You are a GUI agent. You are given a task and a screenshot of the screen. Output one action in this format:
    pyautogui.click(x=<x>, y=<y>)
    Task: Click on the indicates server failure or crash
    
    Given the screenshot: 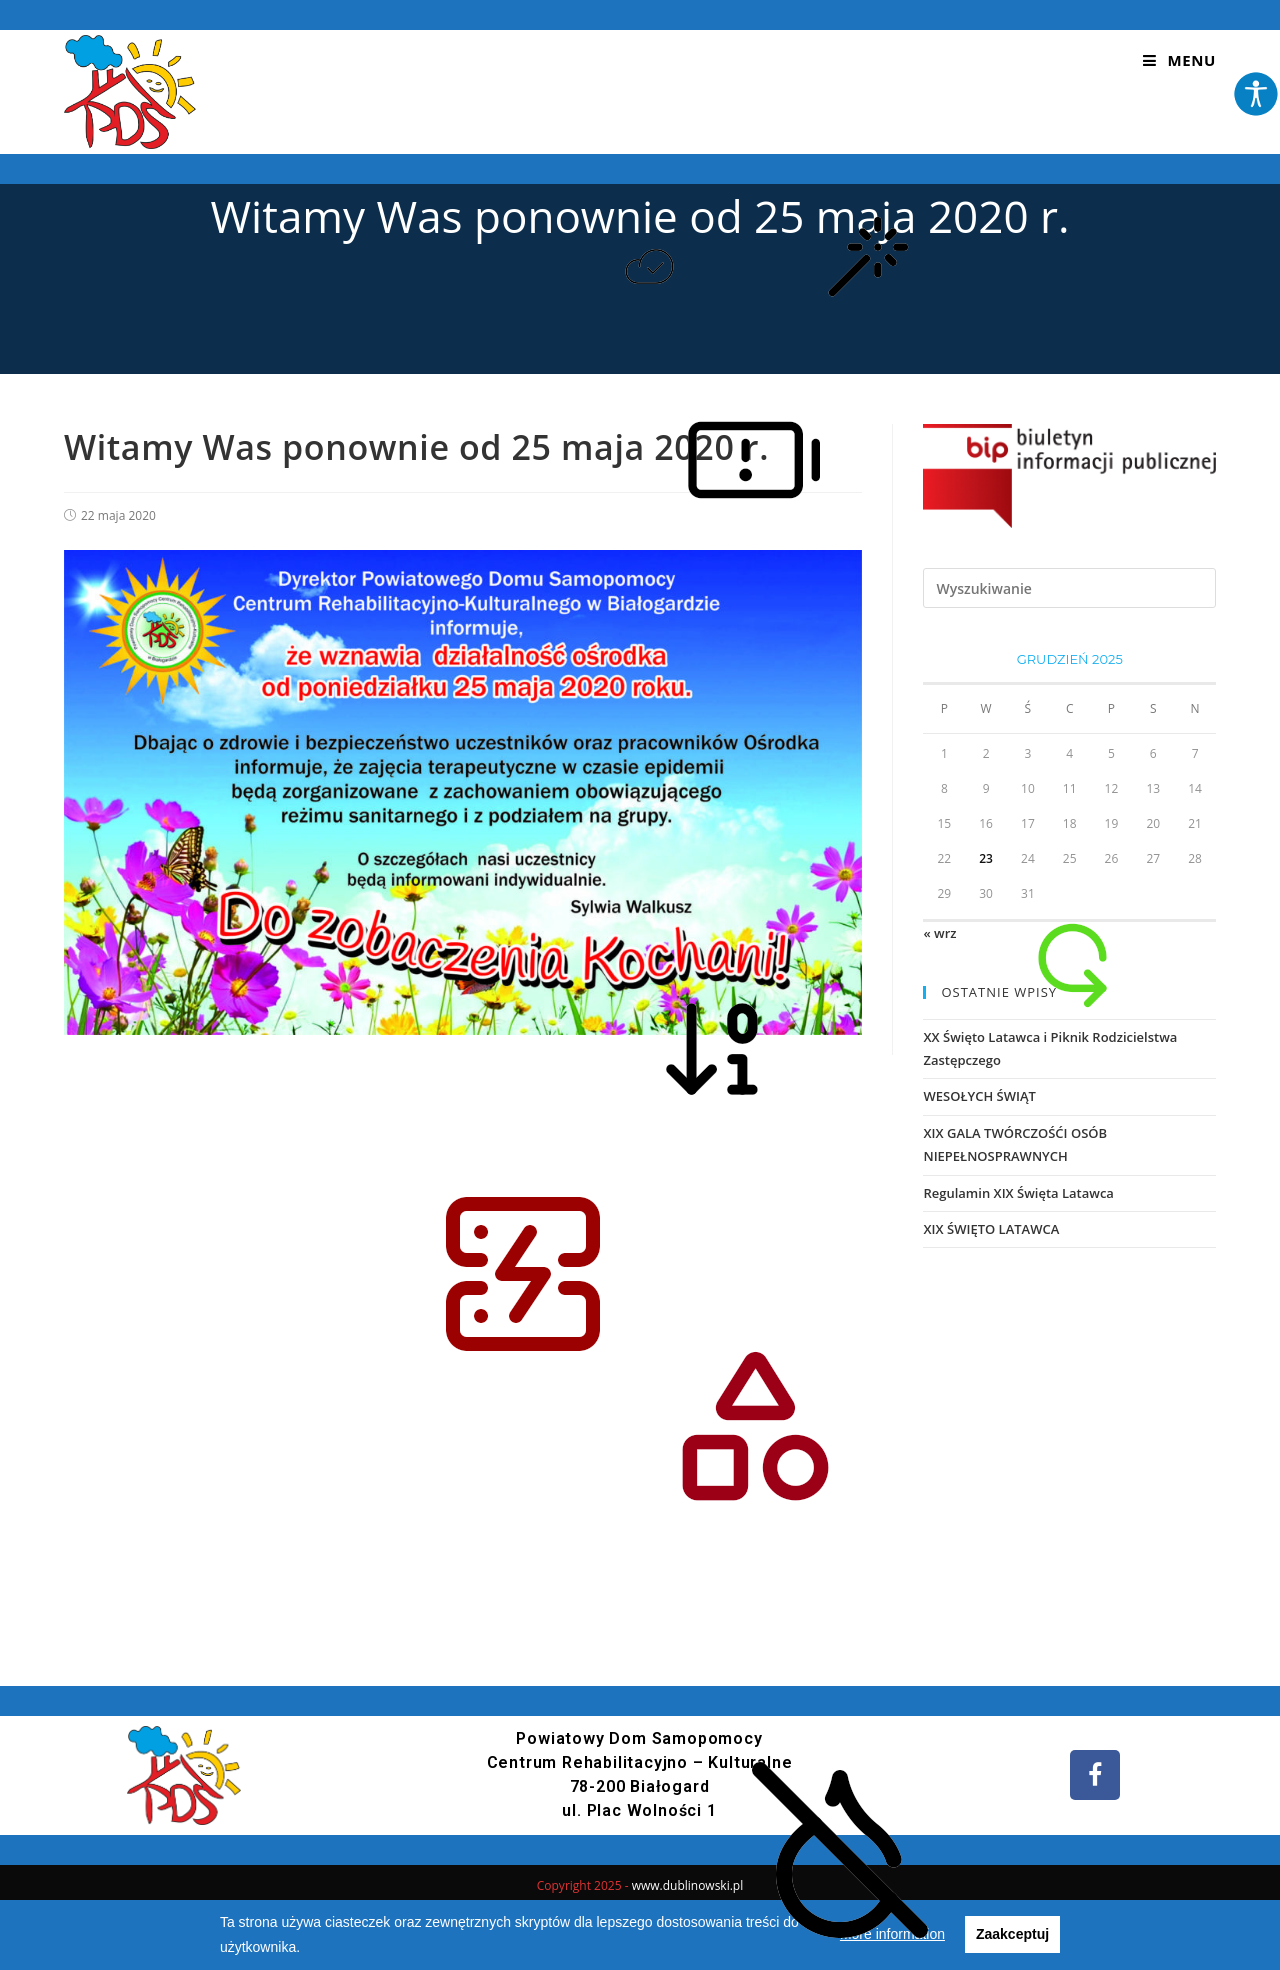 What is the action you would take?
    pyautogui.click(x=523, y=1274)
    